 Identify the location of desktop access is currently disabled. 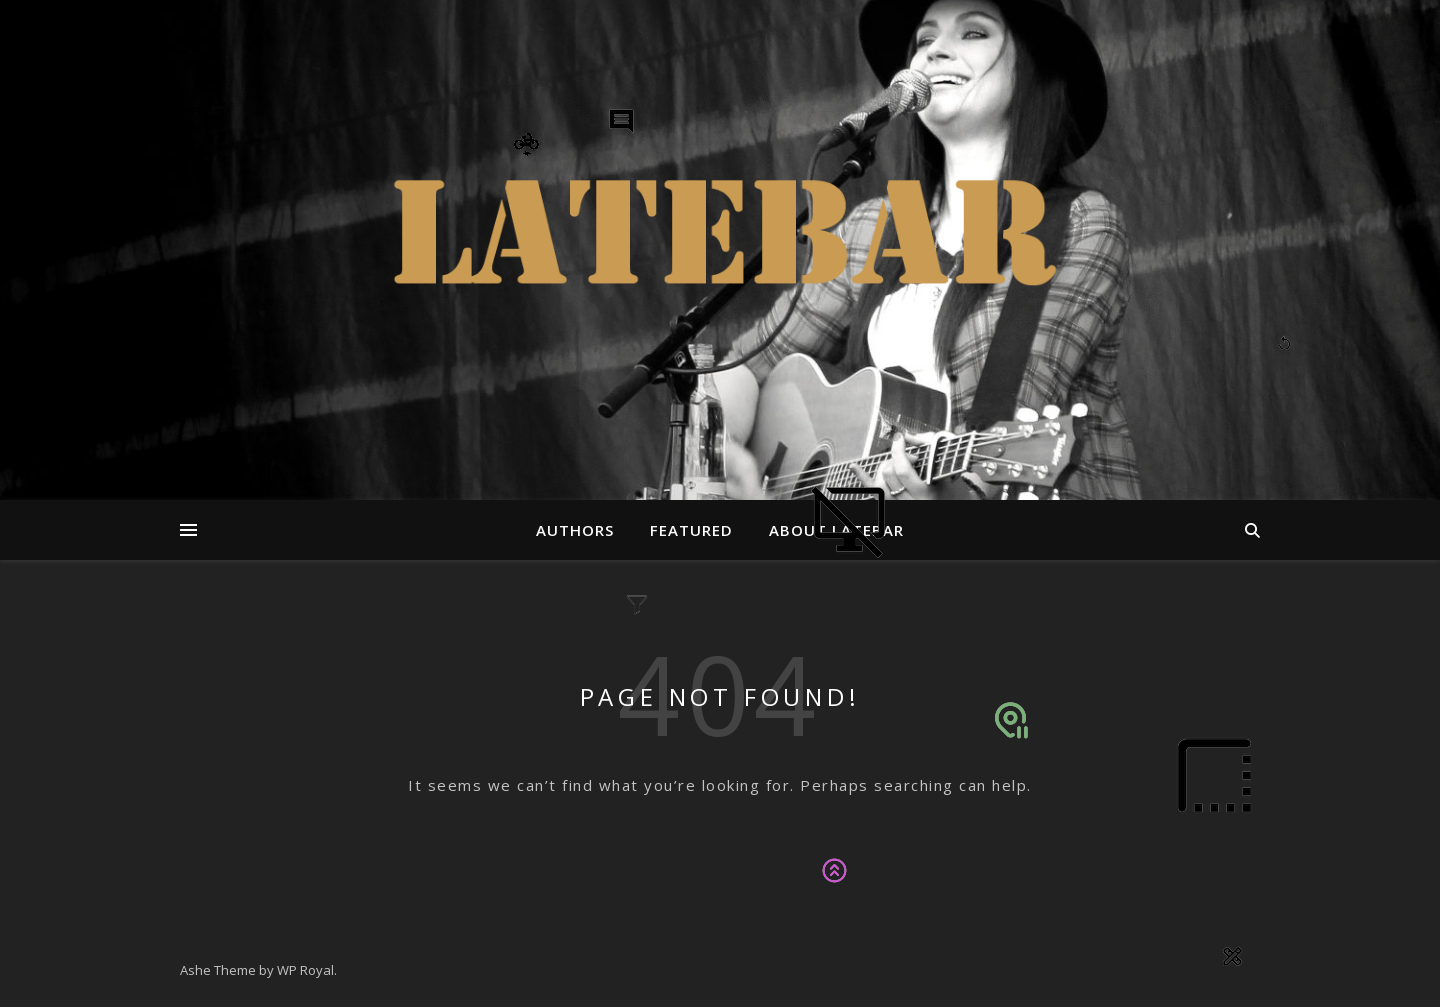
(849, 519).